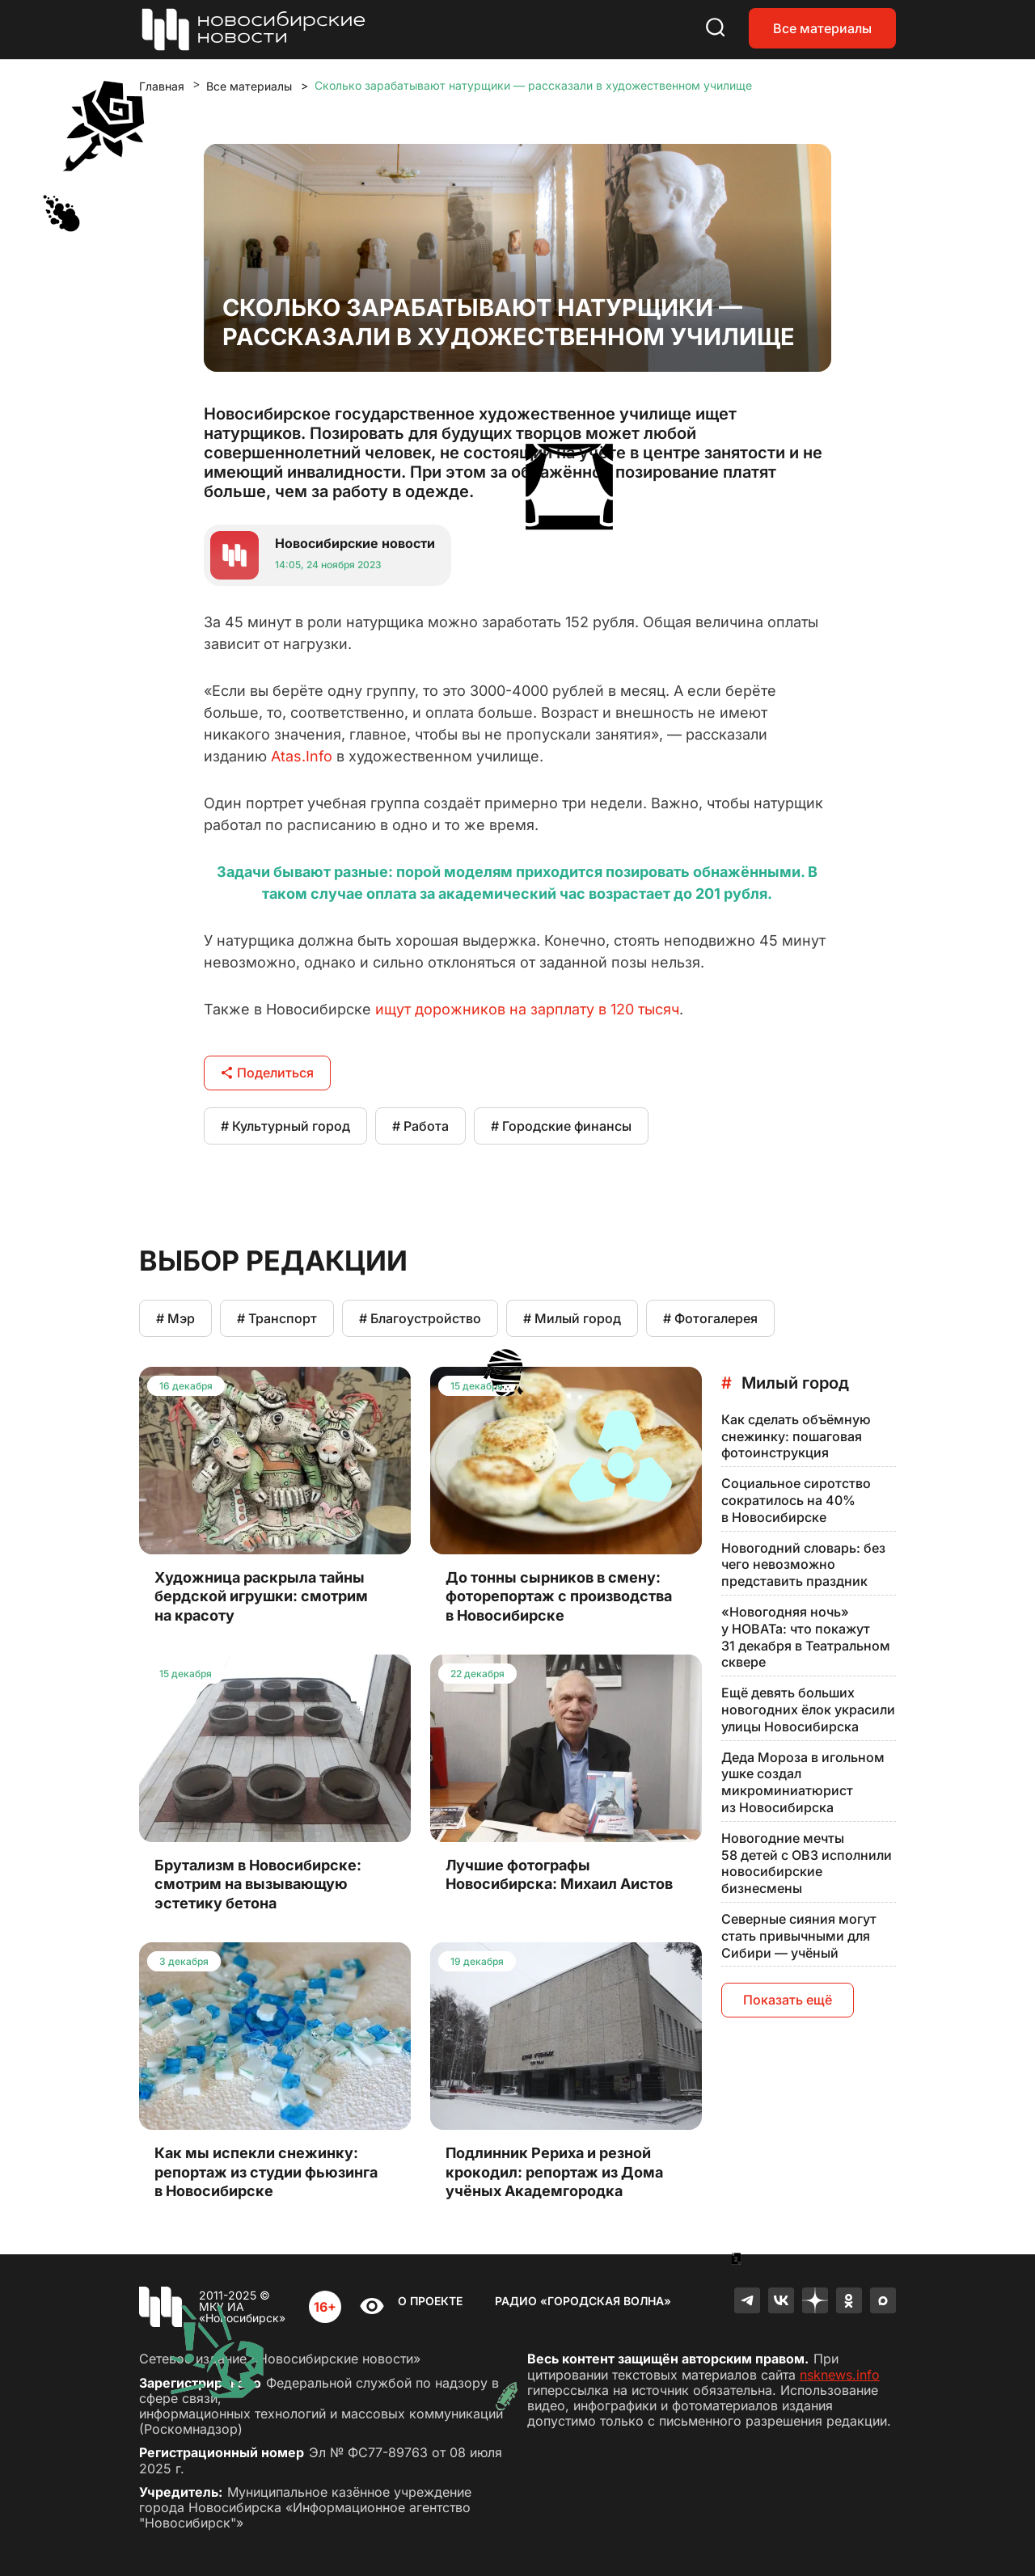 This screenshot has height=2576, width=1035. I want to click on two of diamonds playing card, so click(736, 2258).